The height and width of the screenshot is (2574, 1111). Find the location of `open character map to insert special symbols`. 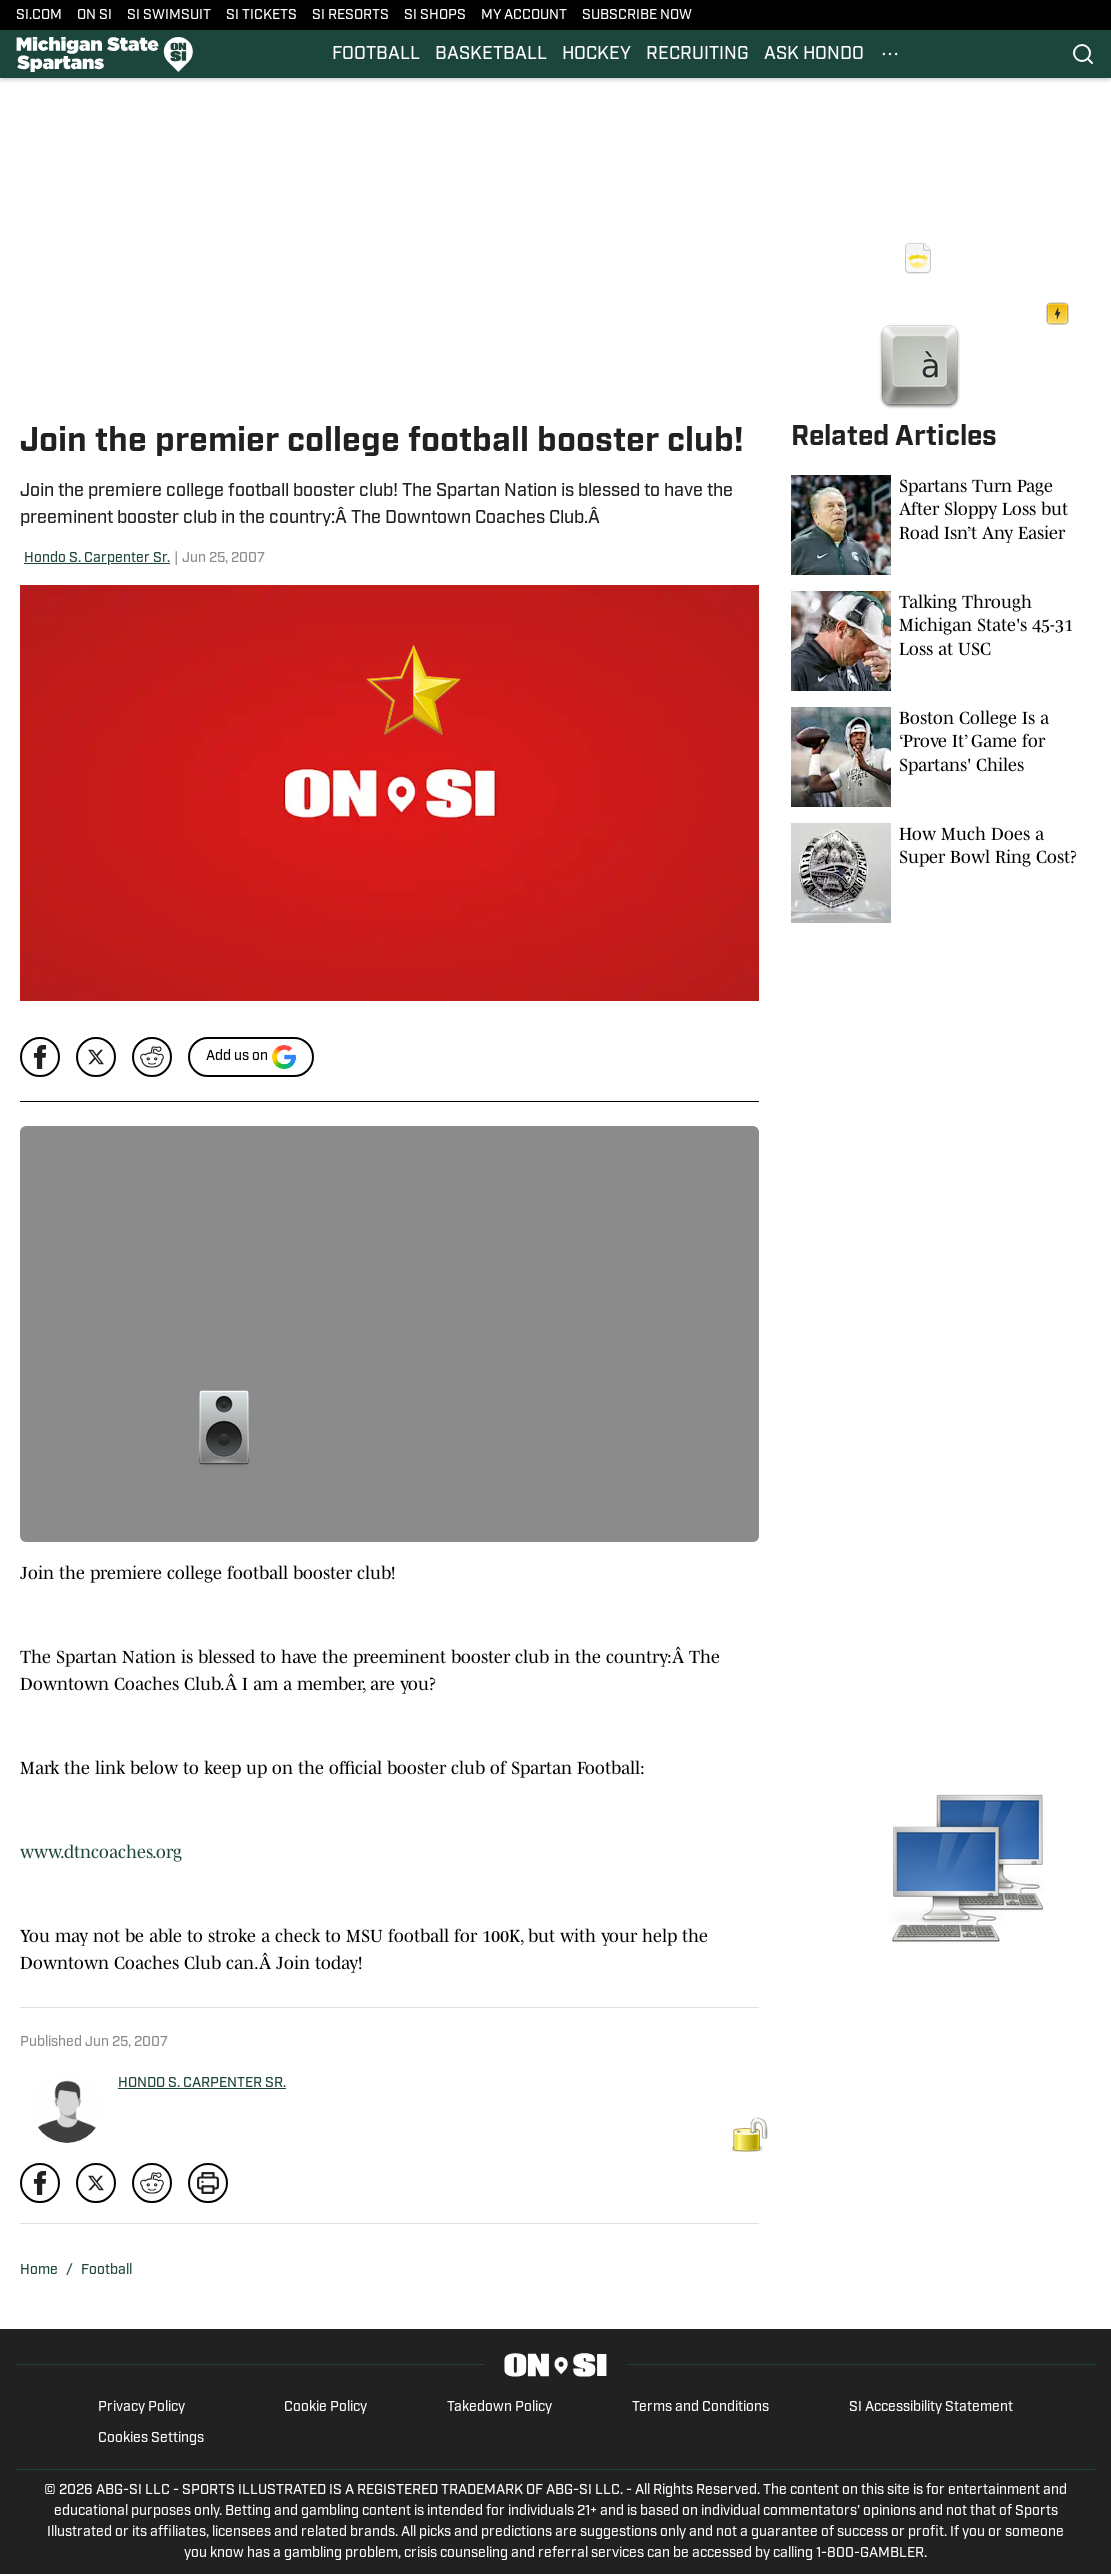

open character map to insert special symbols is located at coordinates (920, 367).